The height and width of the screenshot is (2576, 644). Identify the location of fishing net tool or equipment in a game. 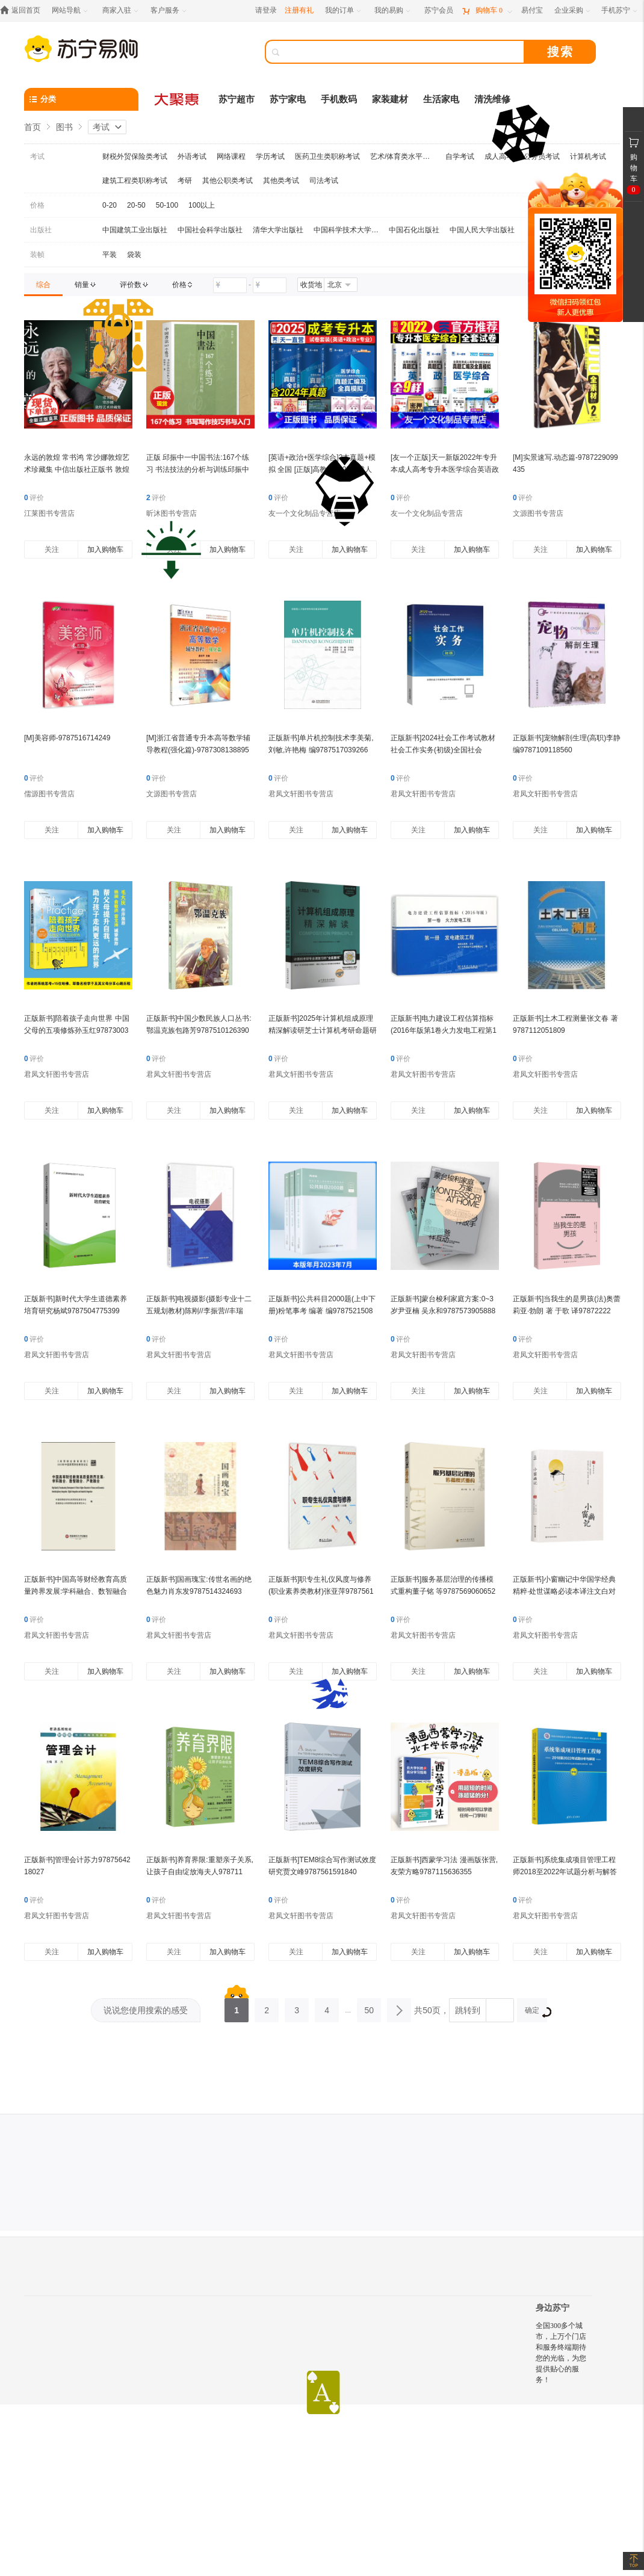
(57, 964).